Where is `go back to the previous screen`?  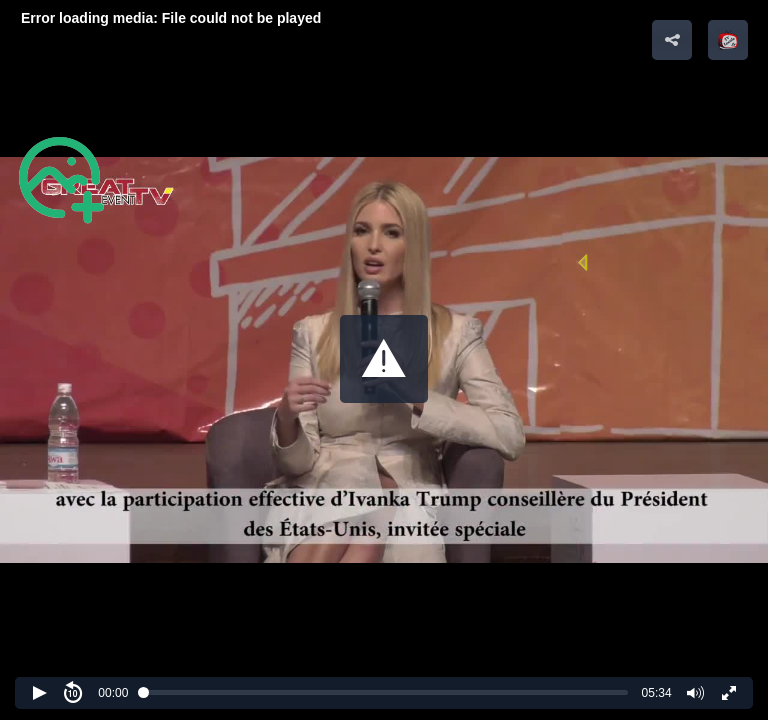
go back to the previous screen is located at coordinates (583, 262).